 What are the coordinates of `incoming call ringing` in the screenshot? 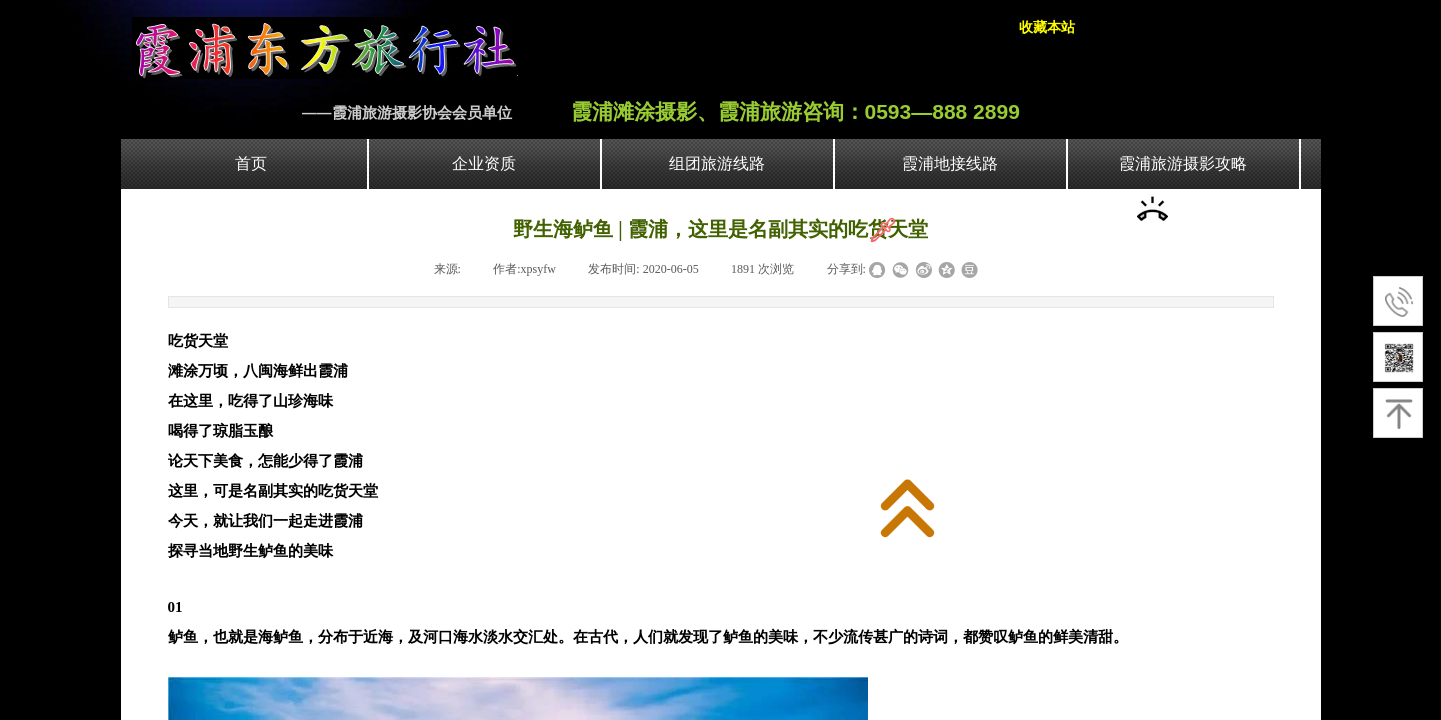 It's located at (1152, 209).